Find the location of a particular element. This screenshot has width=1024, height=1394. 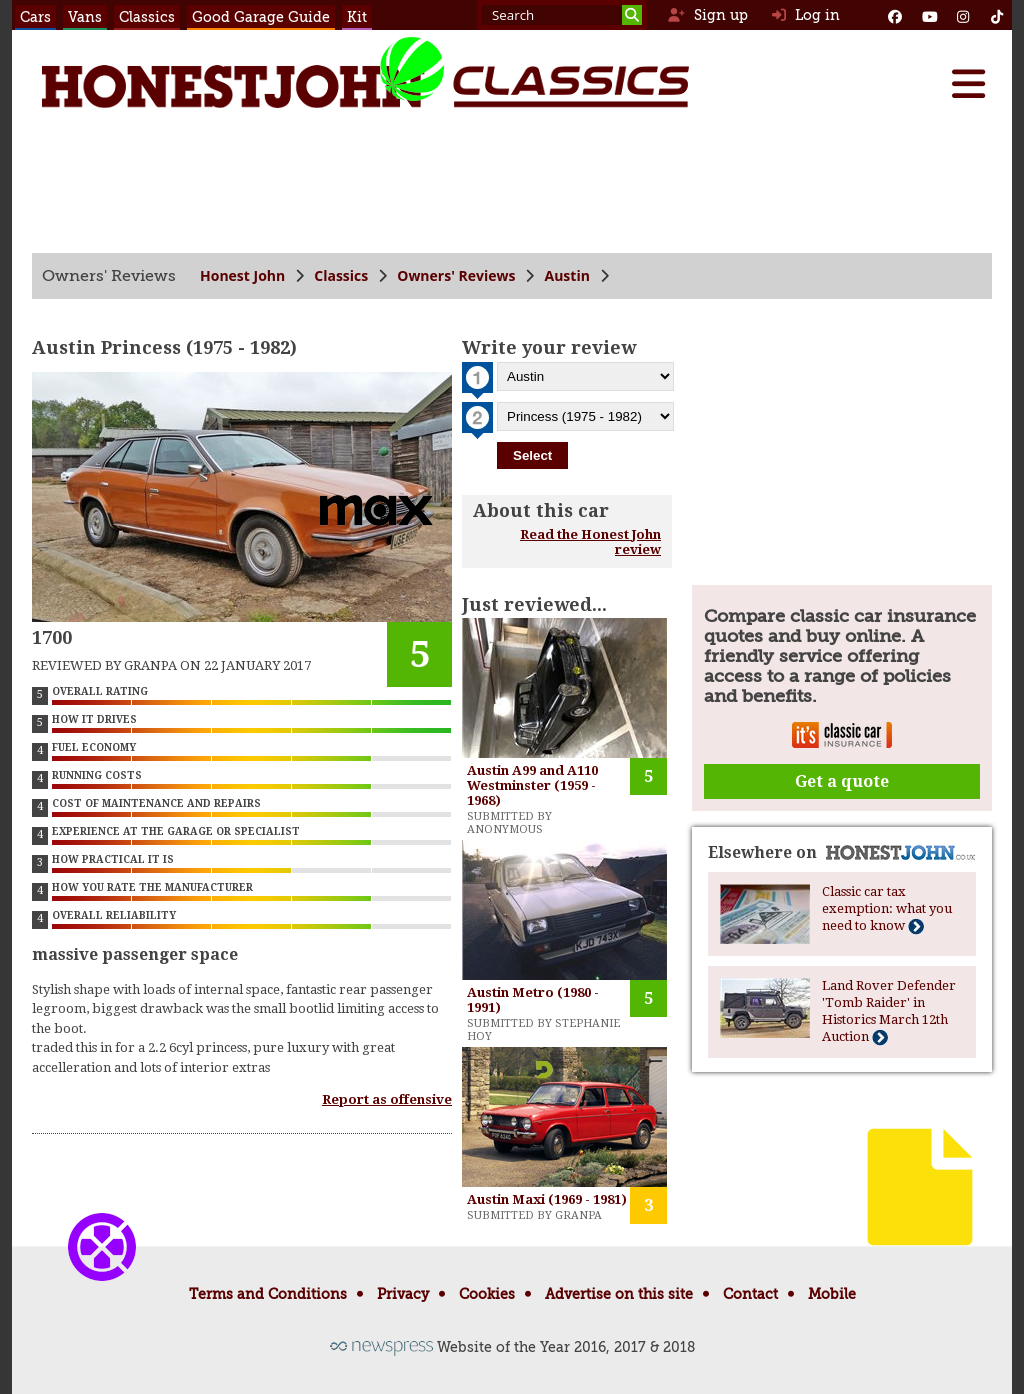

sat.1 german television network logo is located at coordinates (412, 69).